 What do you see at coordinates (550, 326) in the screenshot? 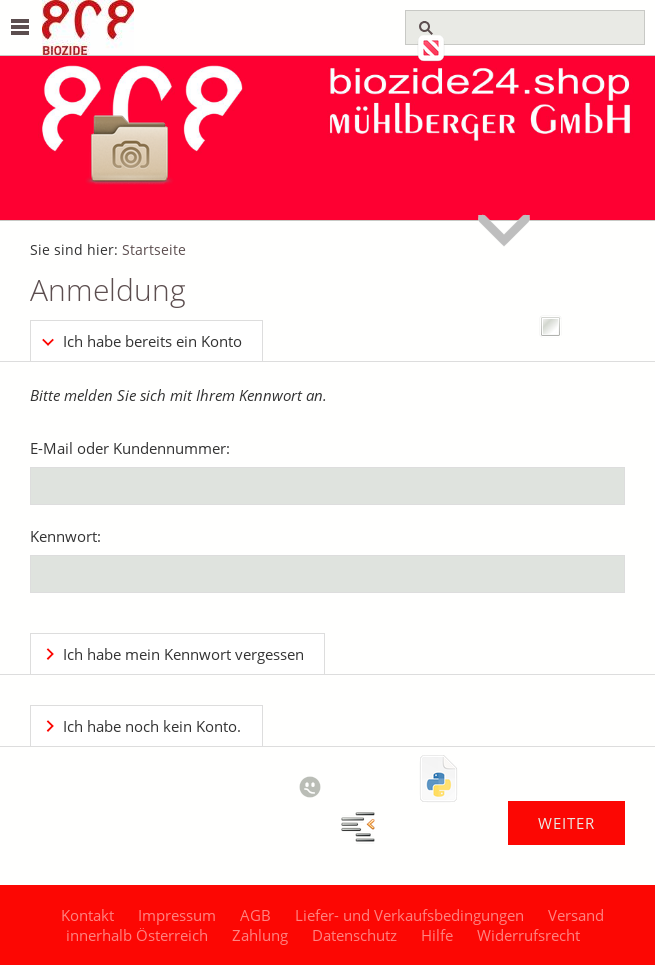
I see `stop media playback` at bounding box center [550, 326].